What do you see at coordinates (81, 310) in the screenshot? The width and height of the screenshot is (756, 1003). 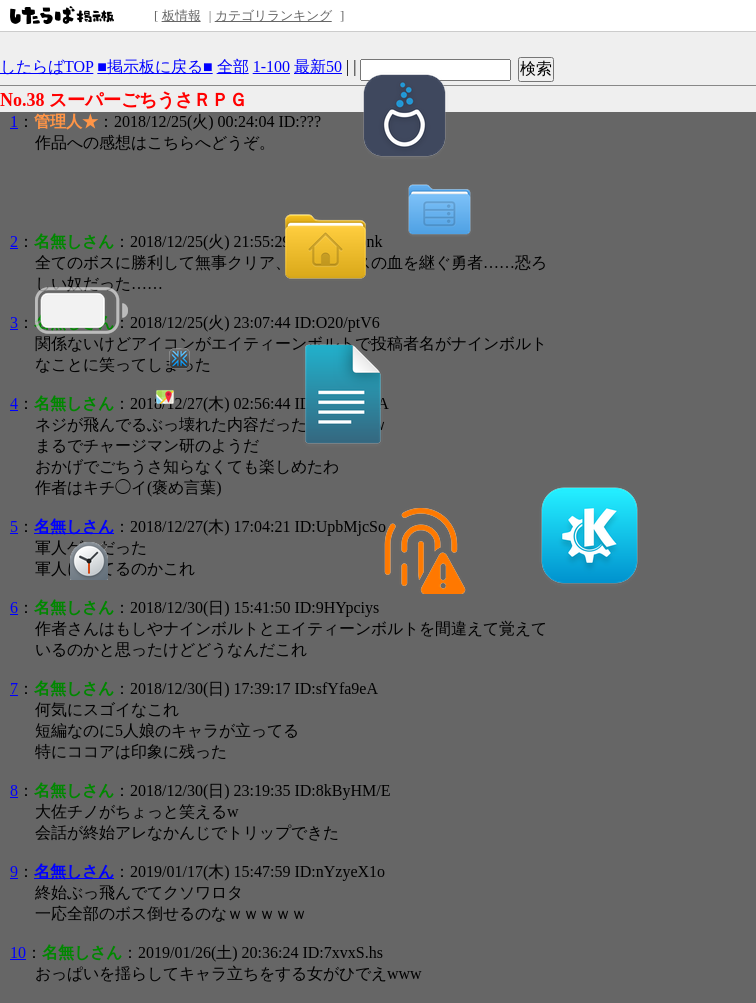 I see `indicates battery level at 80% charge` at bounding box center [81, 310].